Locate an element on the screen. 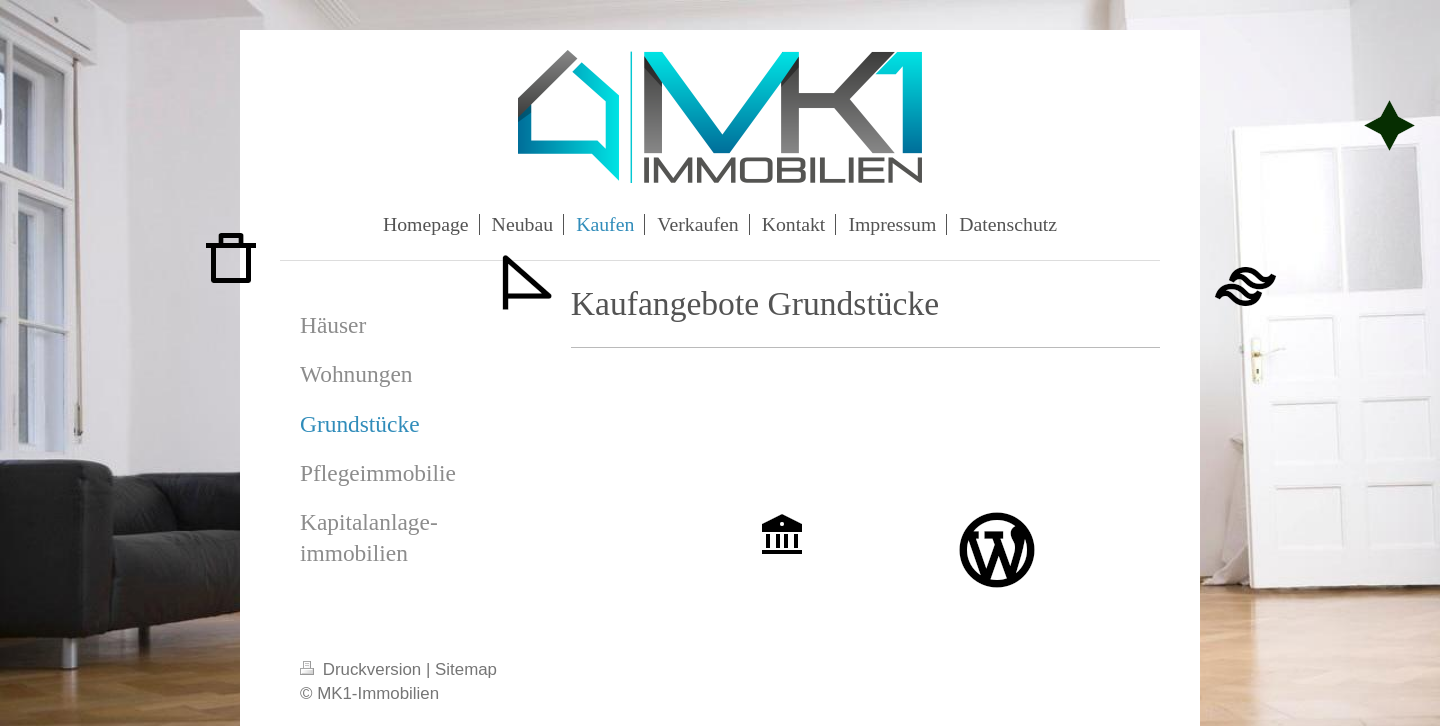  flag an item for review or attention is located at coordinates (524, 282).